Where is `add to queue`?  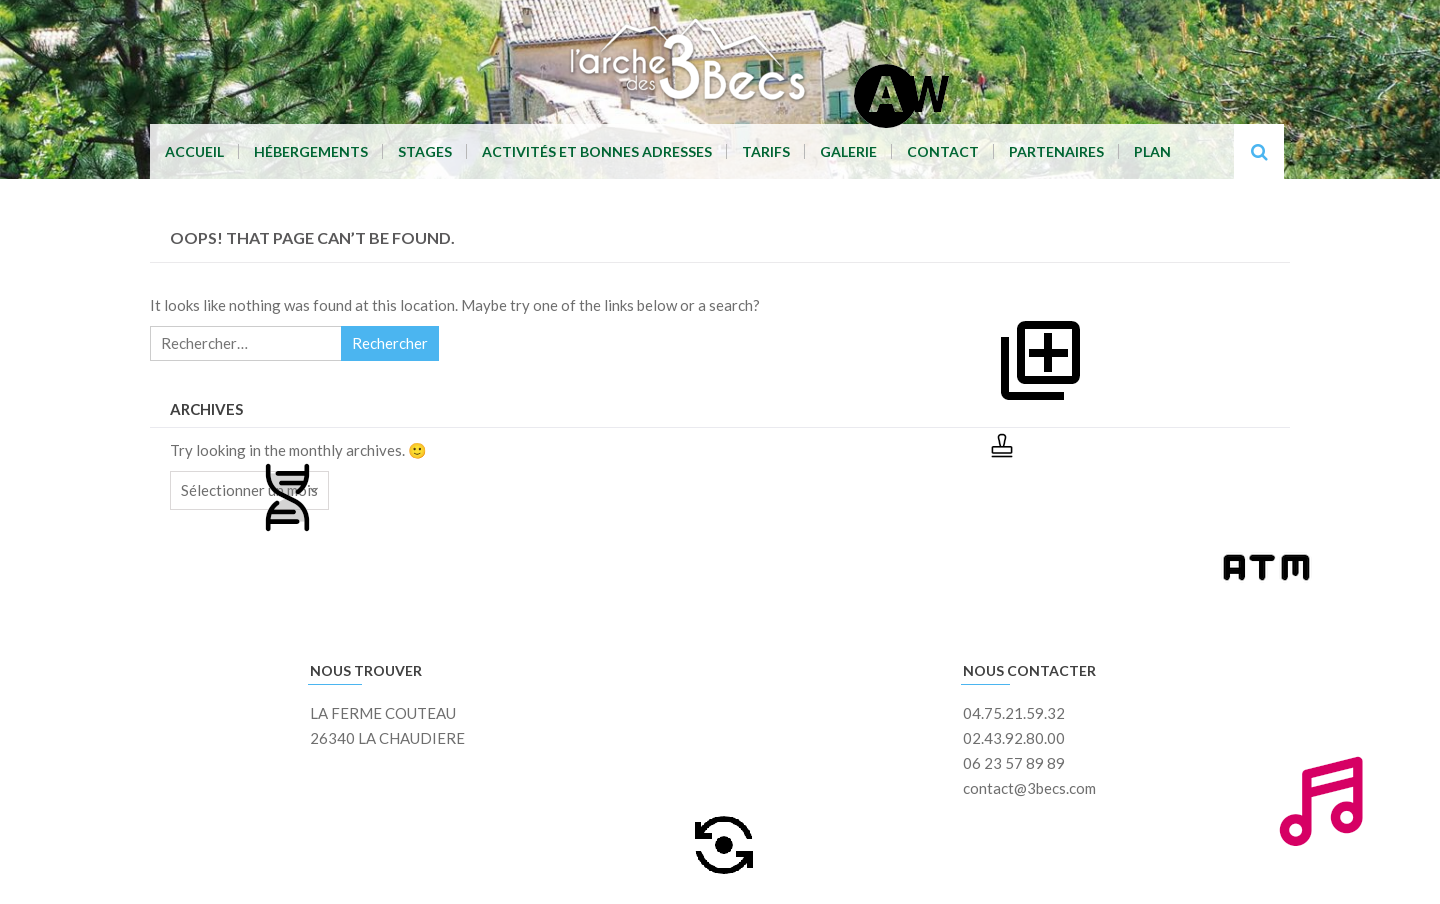 add to queue is located at coordinates (1040, 360).